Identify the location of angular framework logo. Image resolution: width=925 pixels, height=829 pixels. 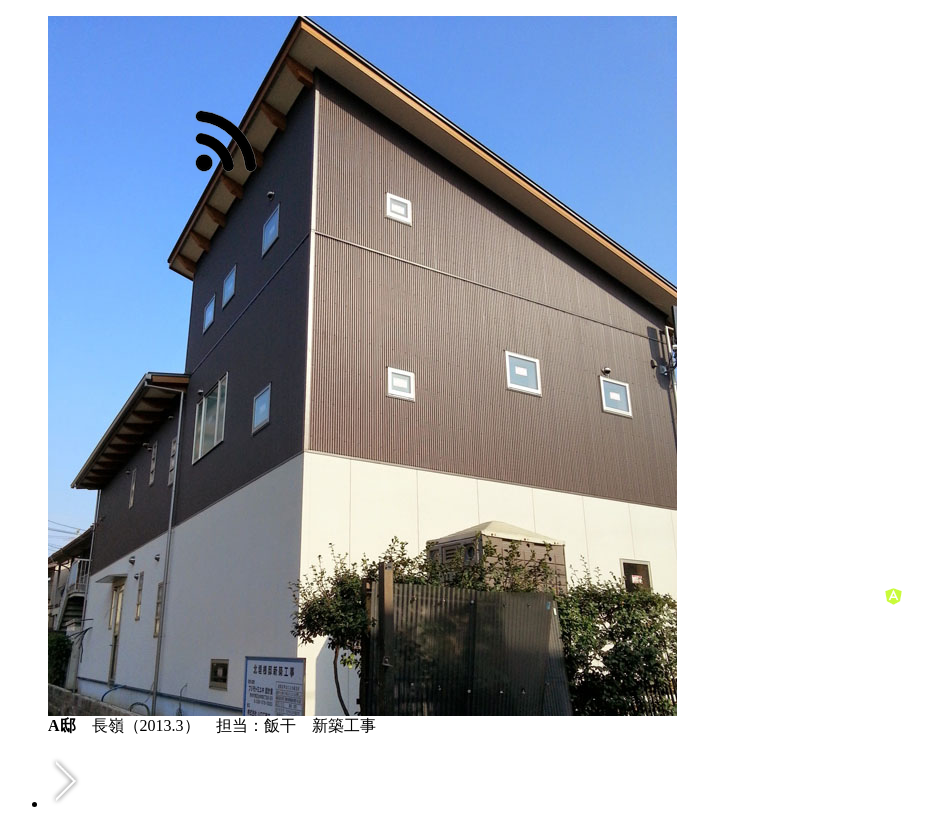
(893, 596).